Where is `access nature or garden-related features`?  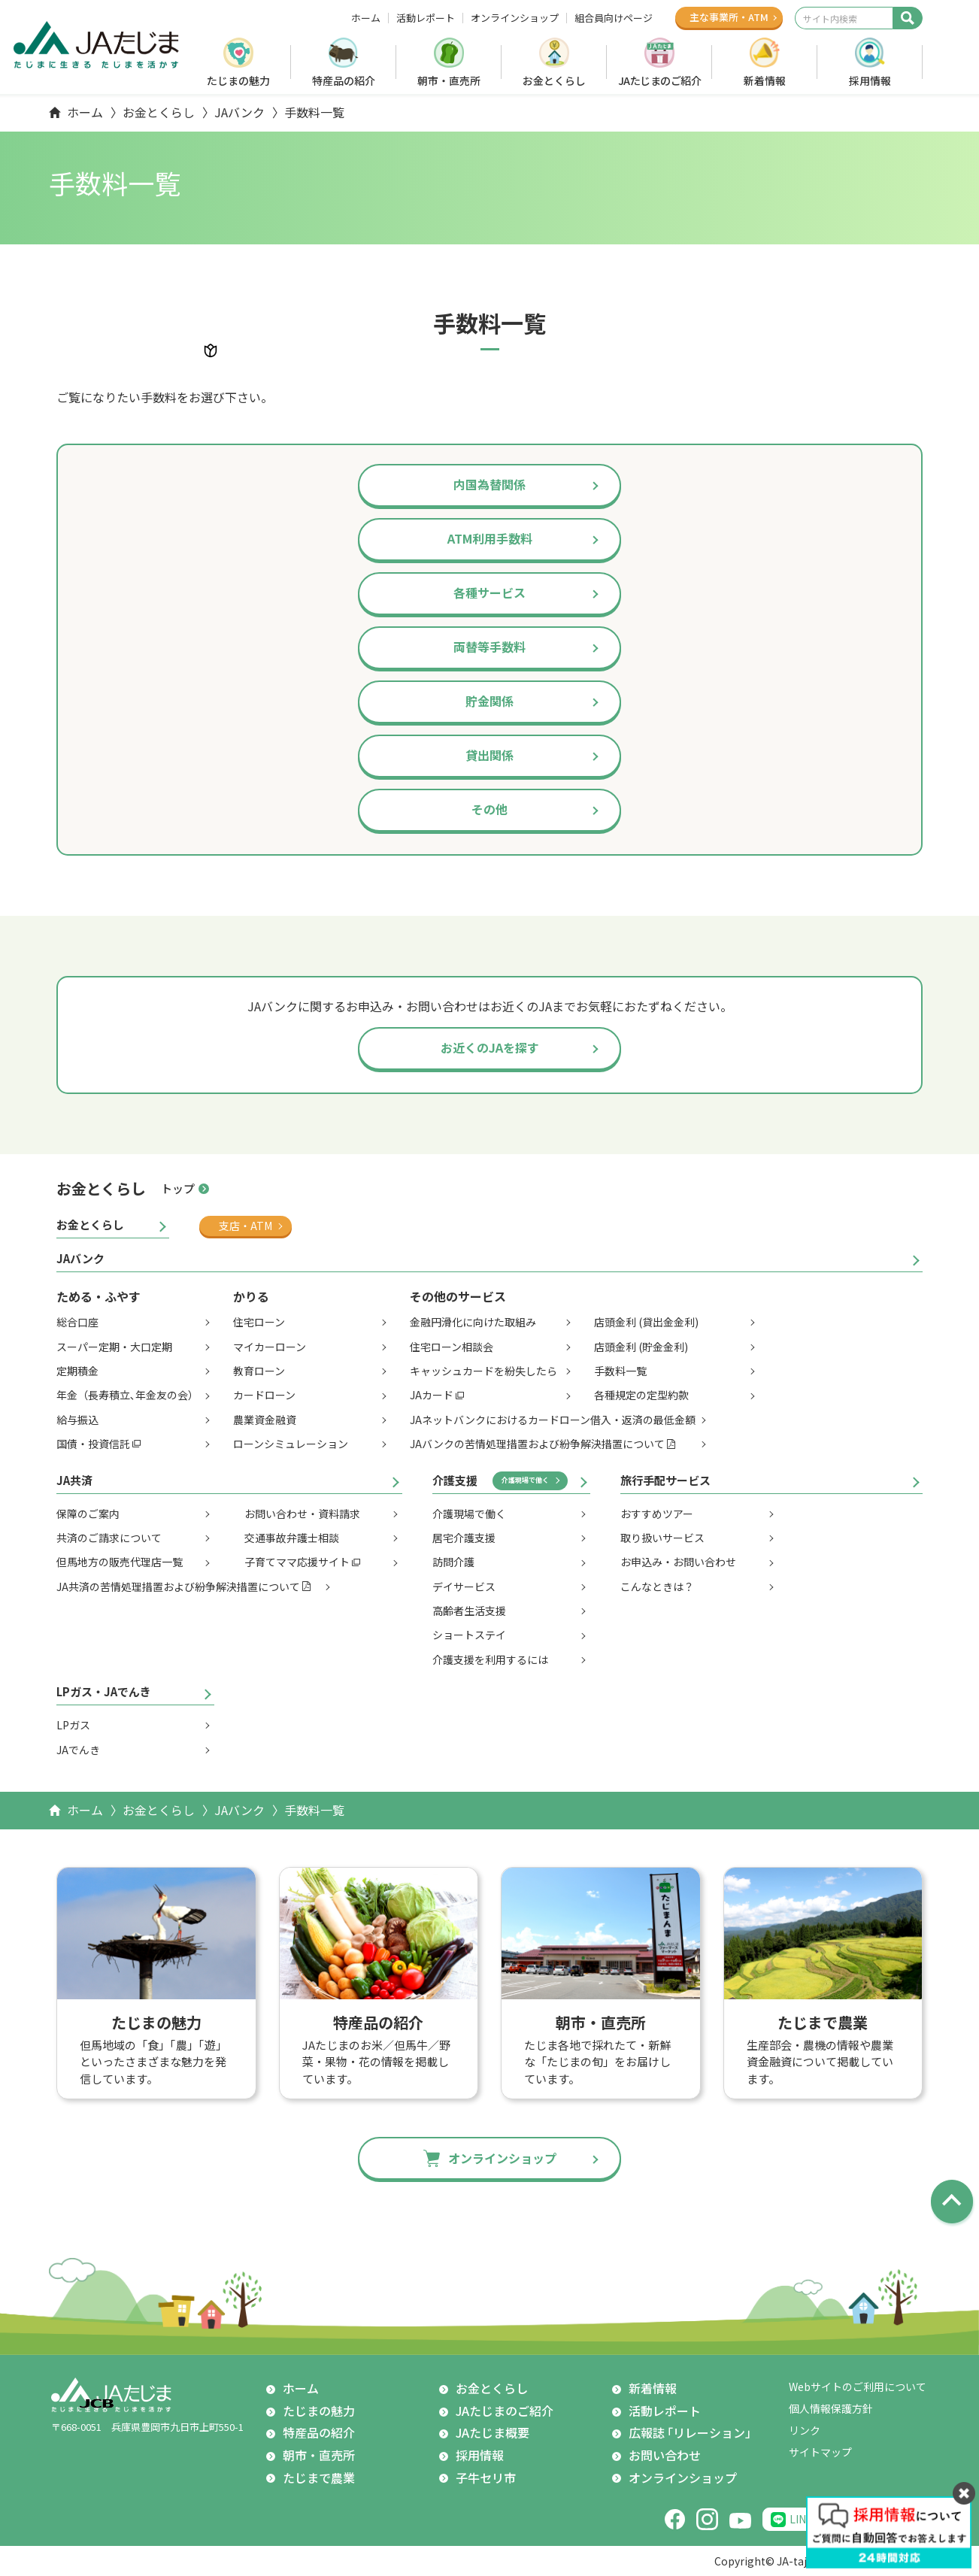 access nature or garden-related features is located at coordinates (211, 350).